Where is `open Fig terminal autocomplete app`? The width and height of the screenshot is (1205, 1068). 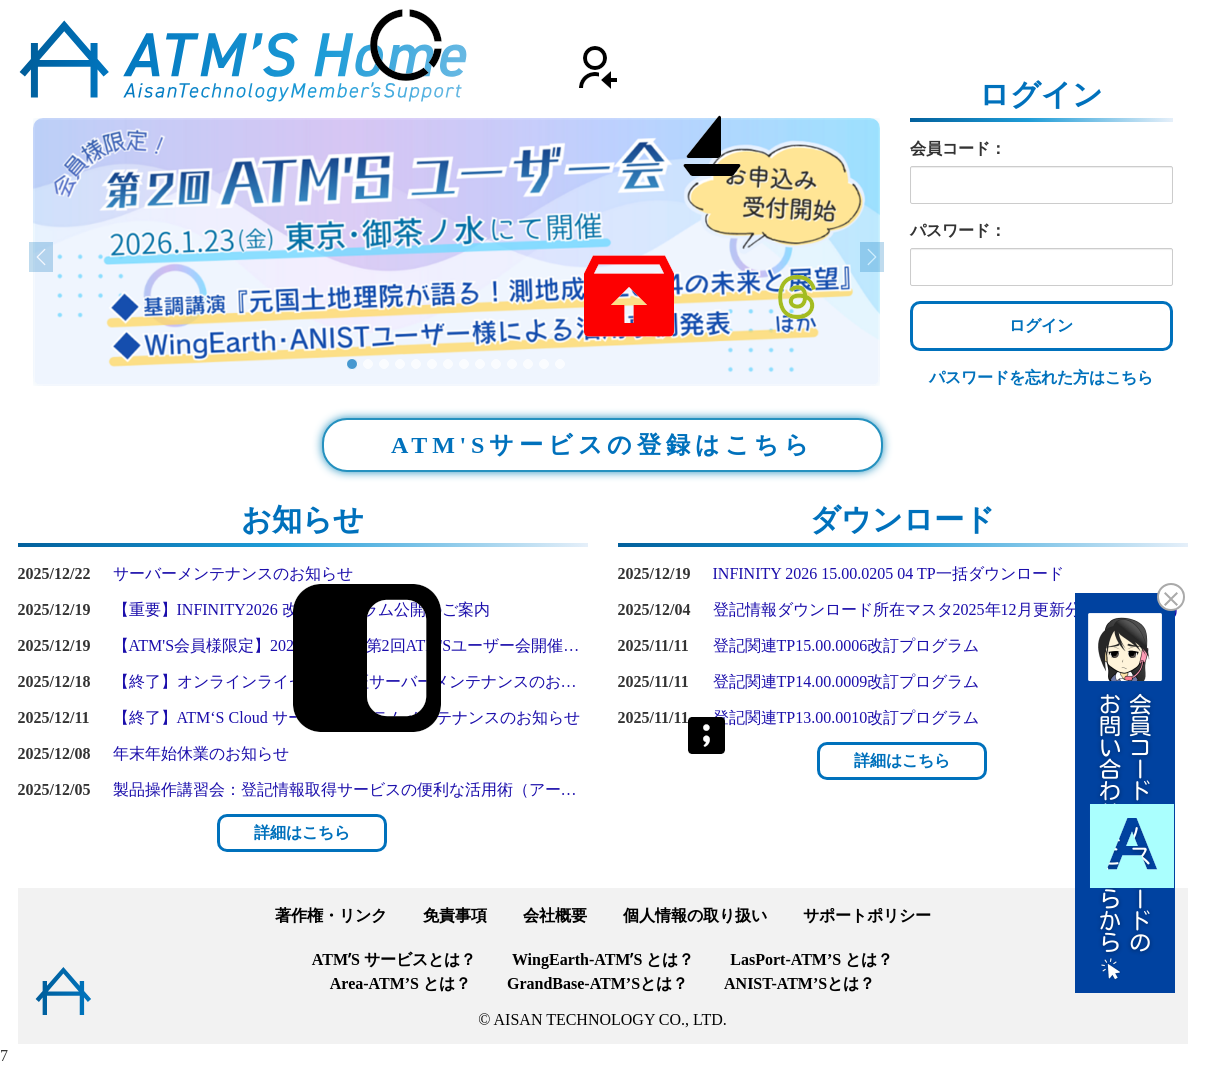 open Fig terminal autocomplete app is located at coordinates (367, 658).